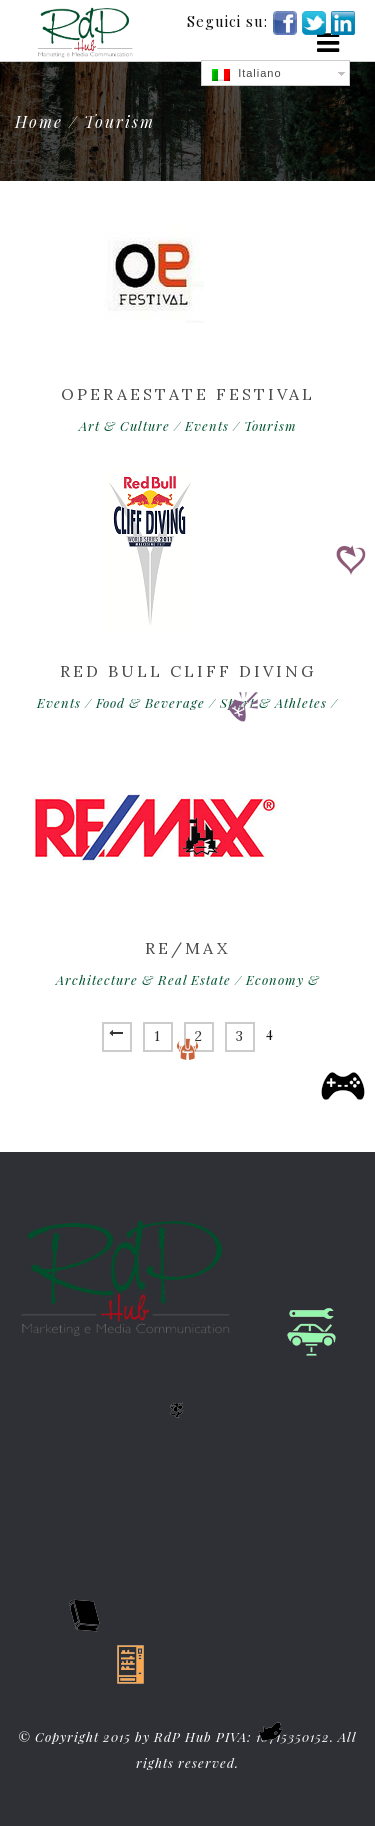  What do you see at coordinates (200, 836) in the screenshot?
I see `capture or claim a territory` at bounding box center [200, 836].